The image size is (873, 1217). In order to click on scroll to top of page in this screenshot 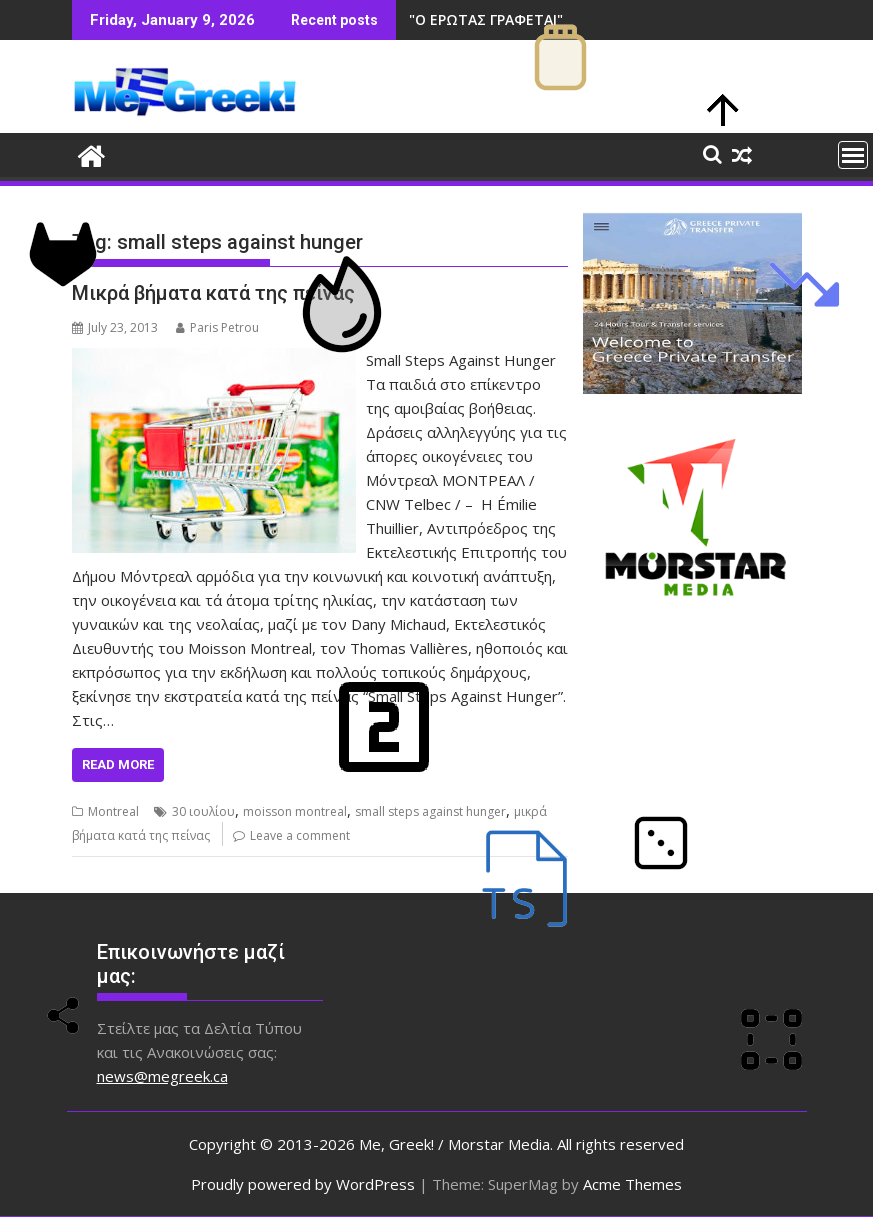, I will do `click(723, 110)`.